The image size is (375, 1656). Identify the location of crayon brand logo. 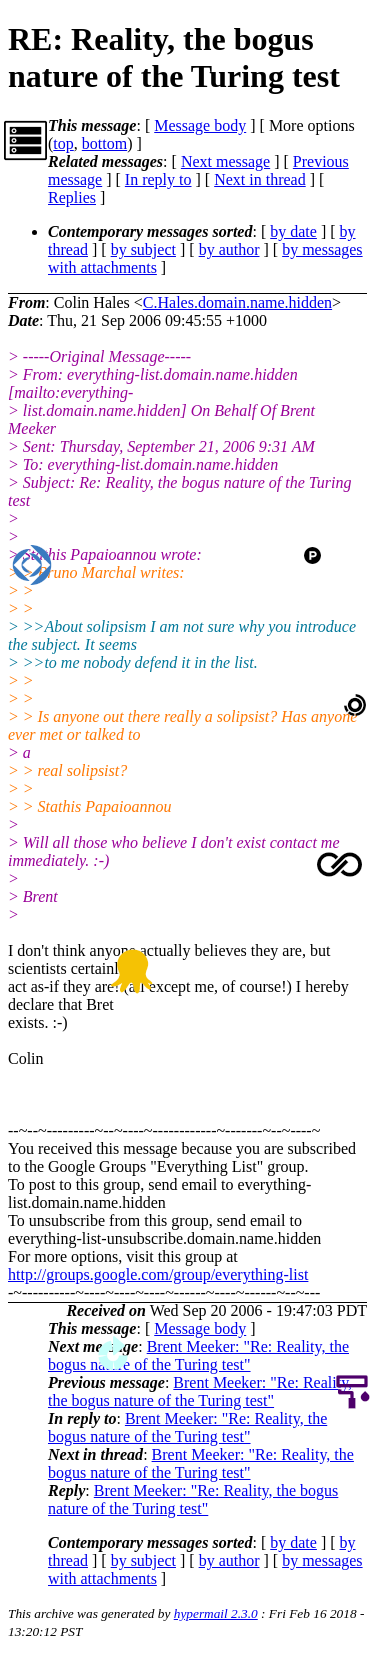
(339, 864).